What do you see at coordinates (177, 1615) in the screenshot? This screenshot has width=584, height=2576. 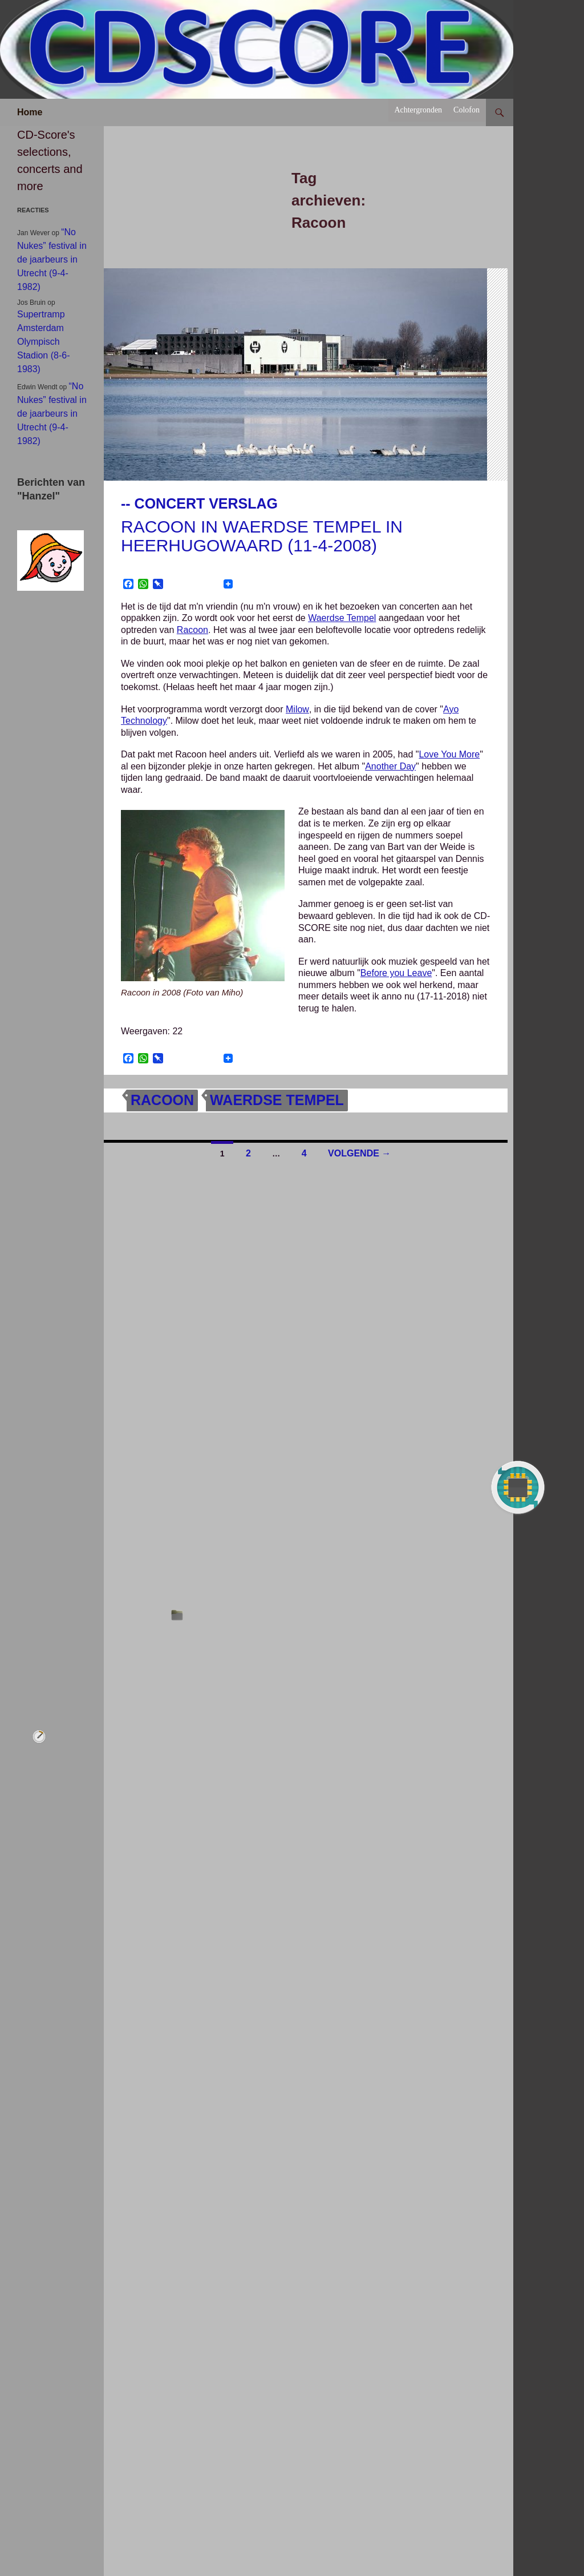 I see `indicates an open folder` at bounding box center [177, 1615].